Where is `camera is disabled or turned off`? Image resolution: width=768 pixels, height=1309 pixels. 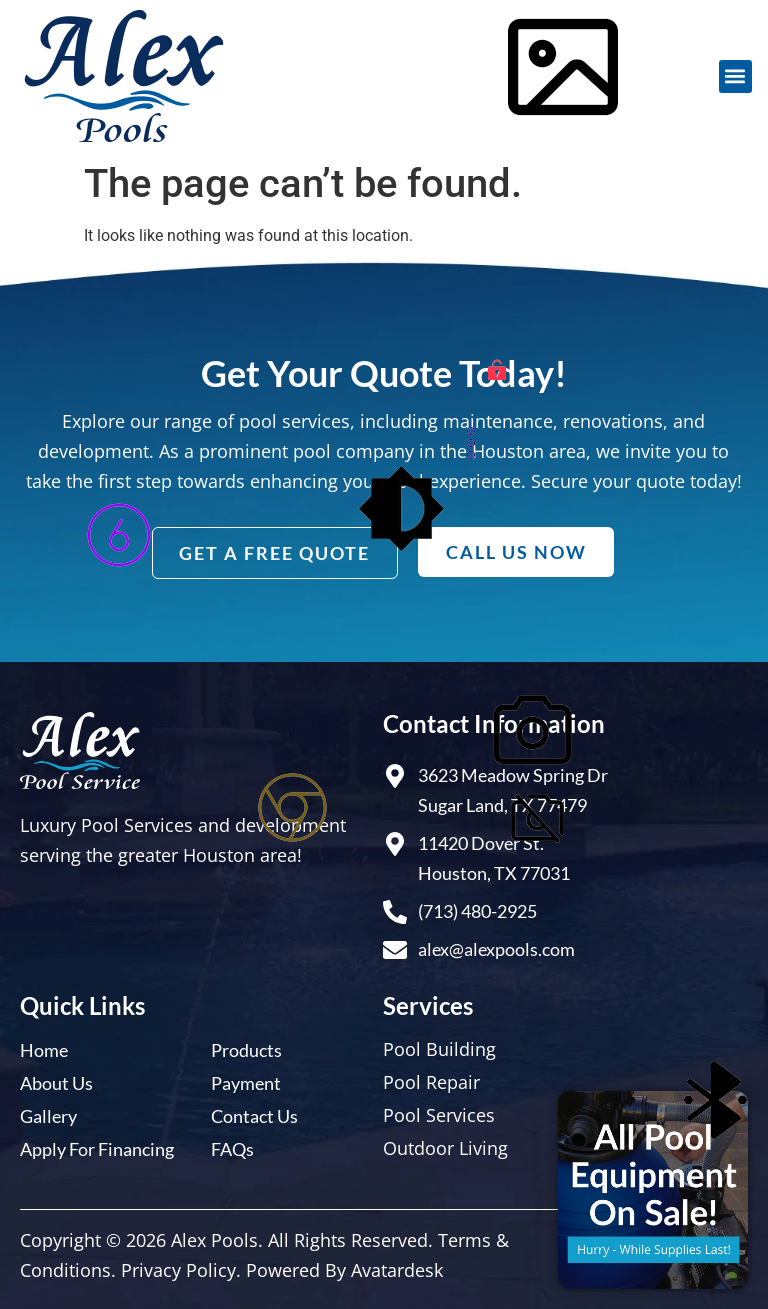
camera is disabled or turned off is located at coordinates (537, 818).